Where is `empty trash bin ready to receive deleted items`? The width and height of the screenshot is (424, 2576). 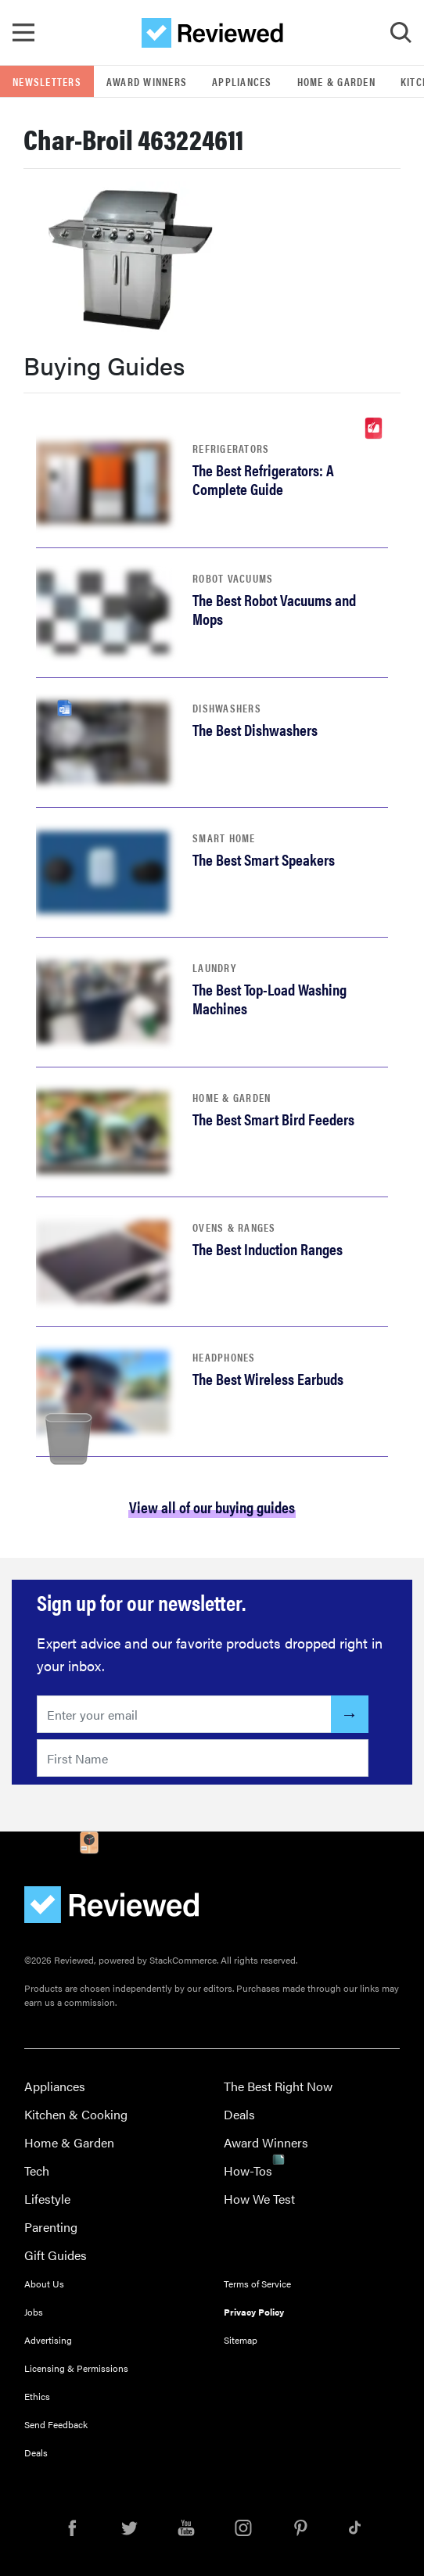 empty trash bin ready to receive deleted items is located at coordinates (68, 1438).